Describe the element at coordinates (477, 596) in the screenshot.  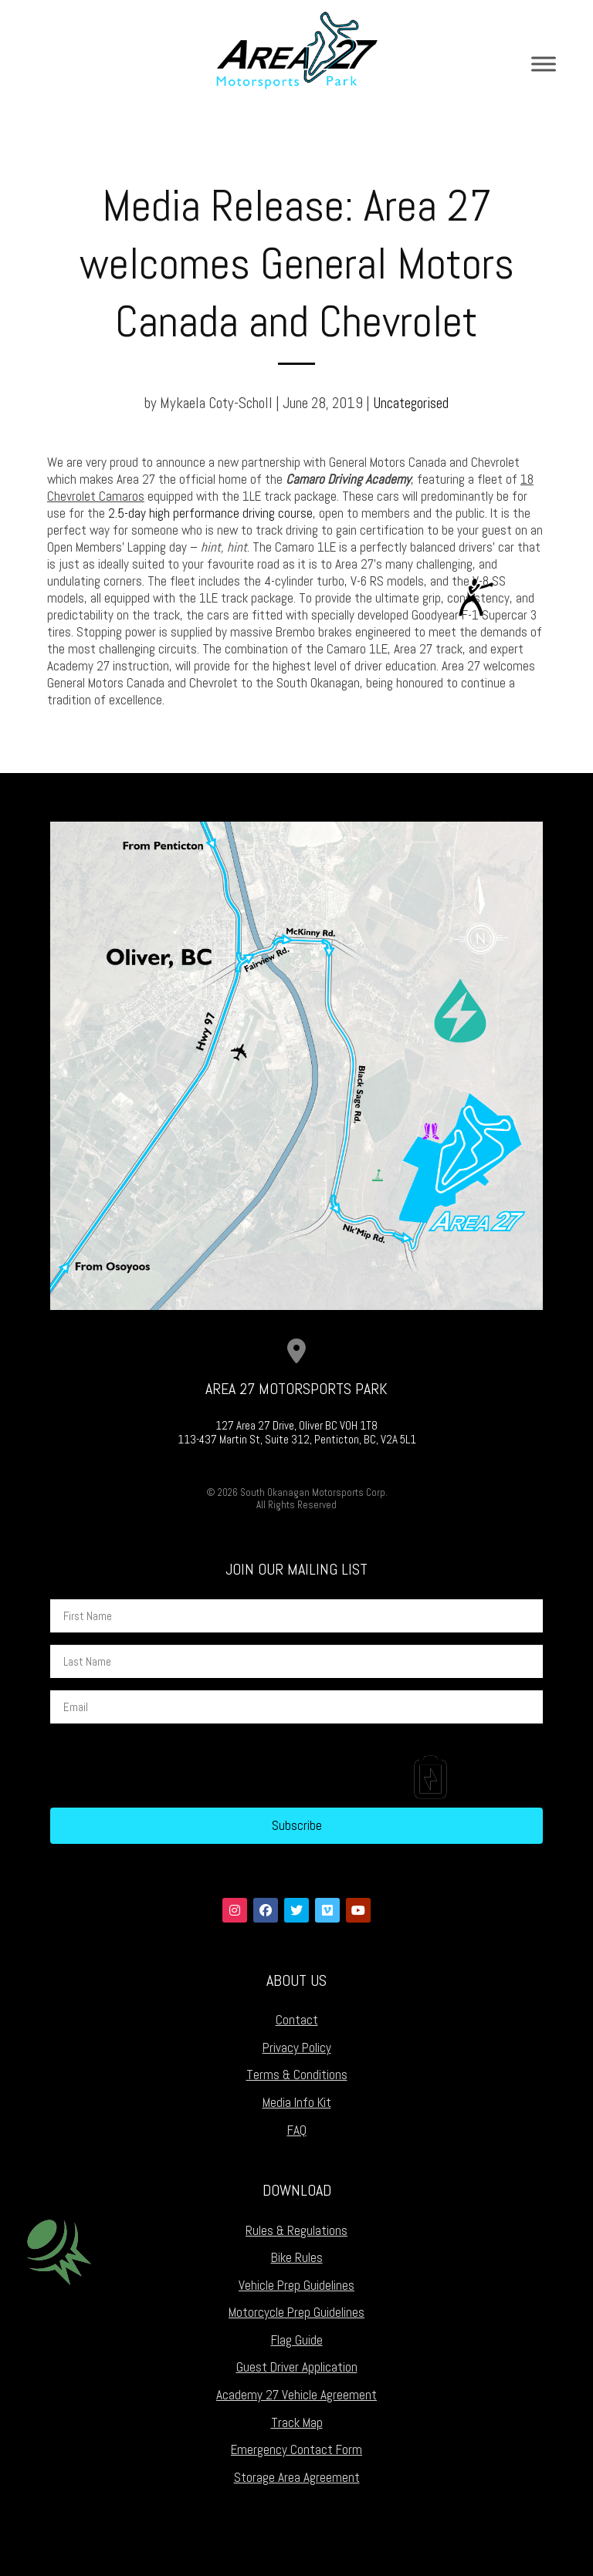
I see `perform a punch attack in a fighting game` at that location.